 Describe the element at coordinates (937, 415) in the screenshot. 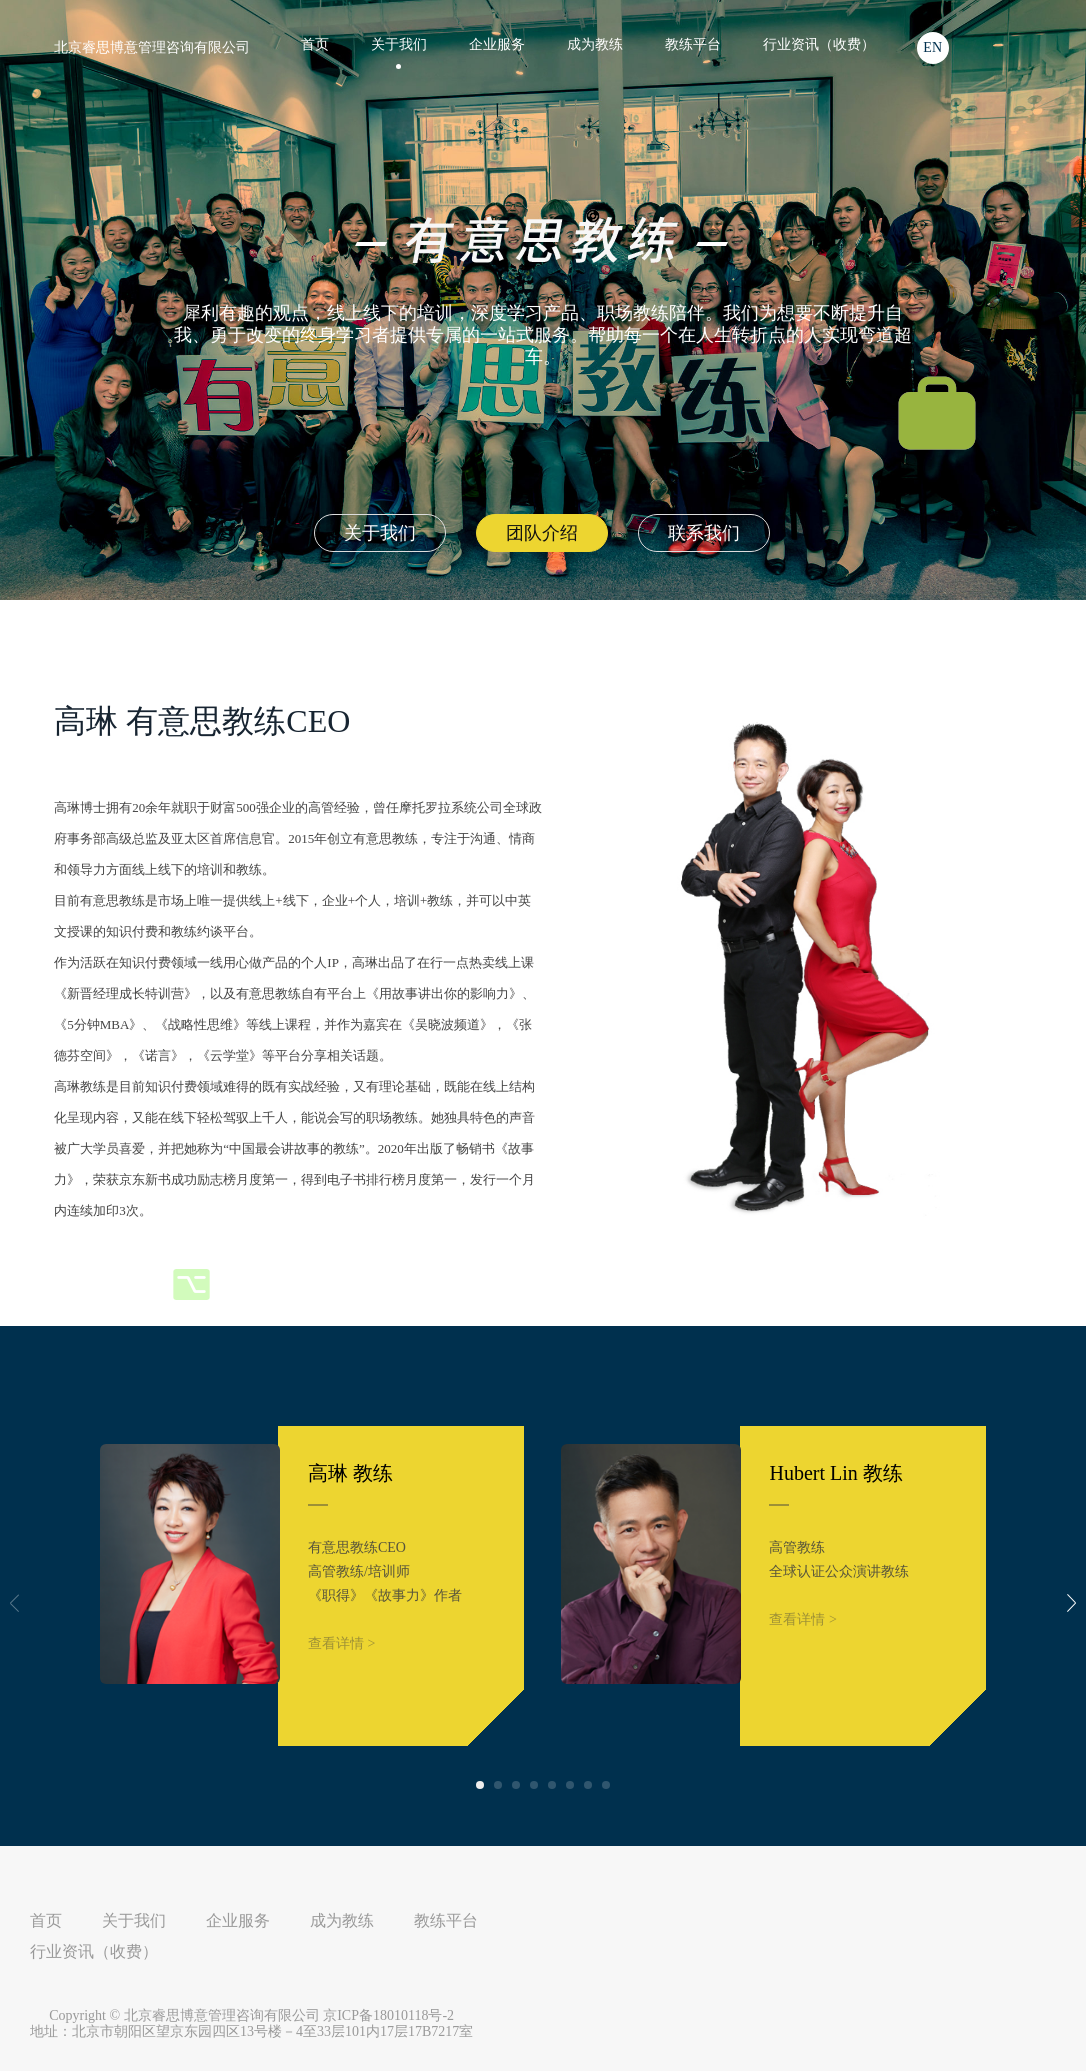

I see `access work or business files` at that location.